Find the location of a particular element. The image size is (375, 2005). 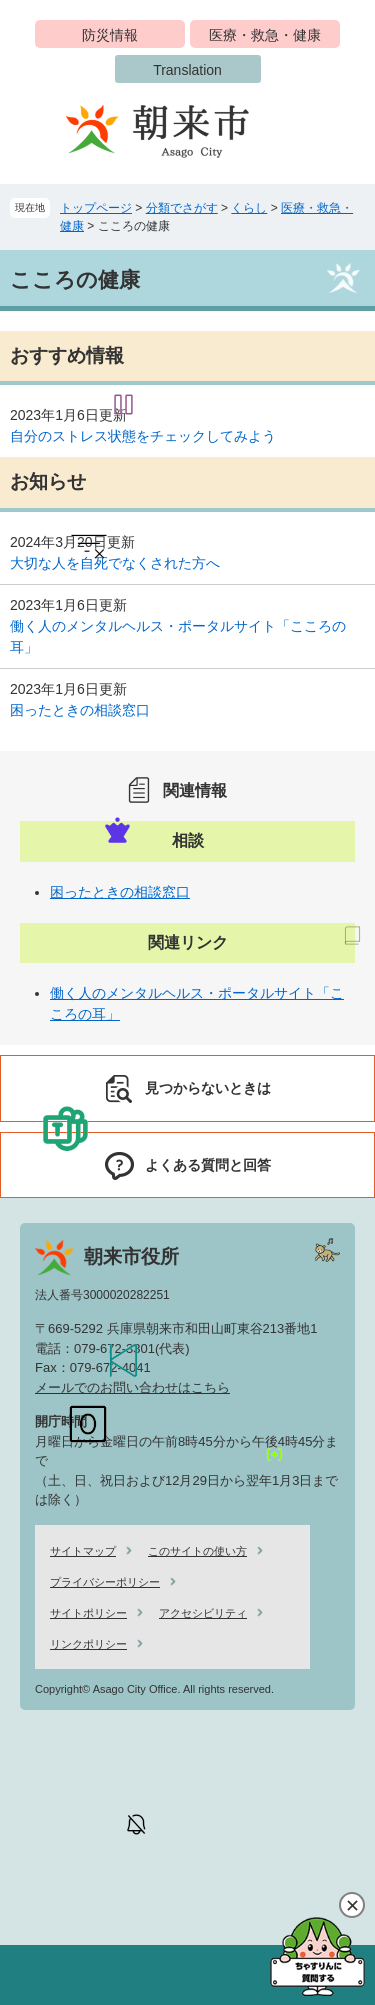

pause media playback is located at coordinates (123, 404).